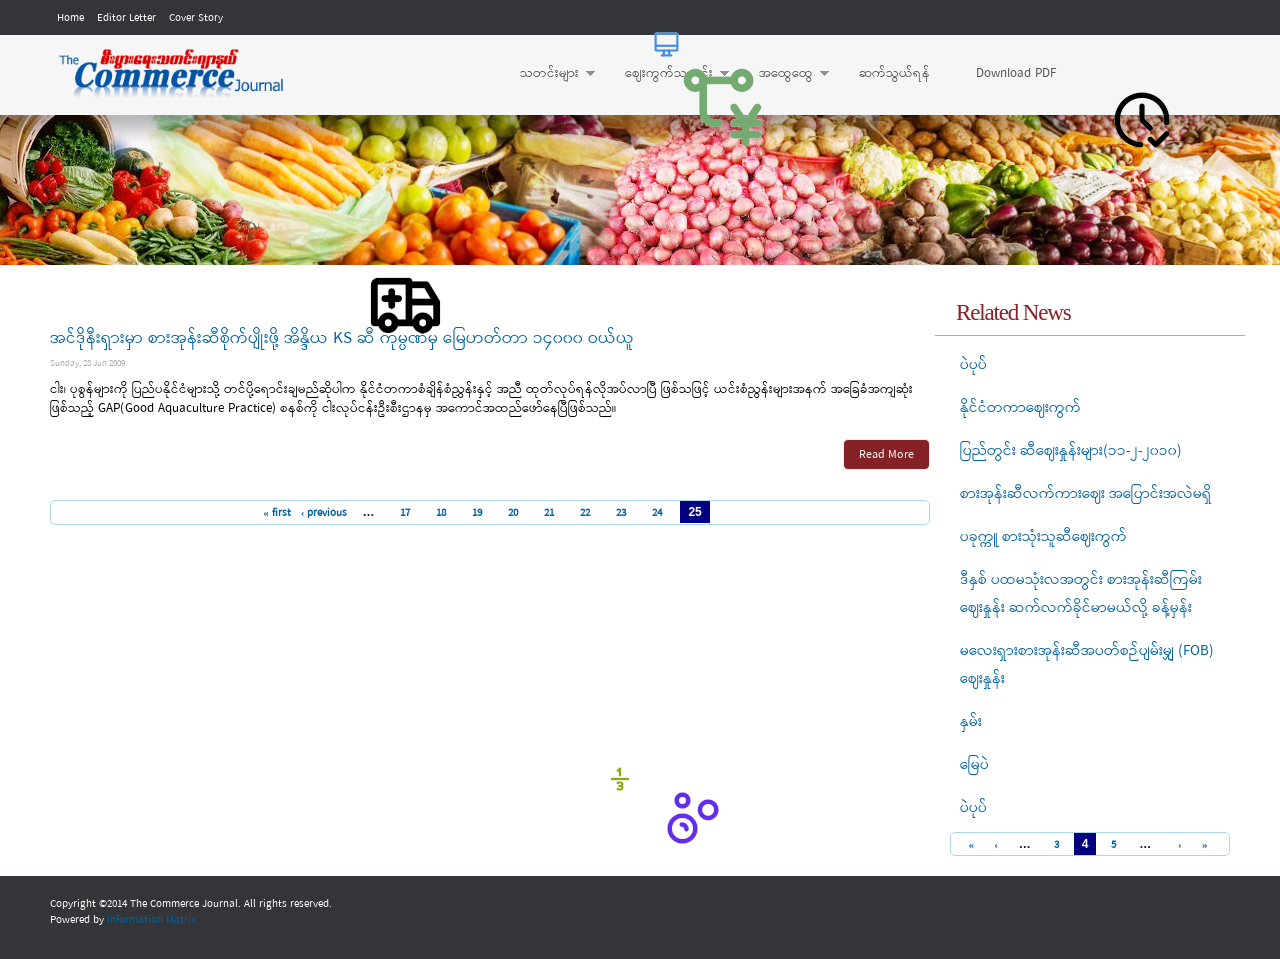 The width and height of the screenshot is (1280, 959). I want to click on request emergency medical services, so click(405, 305).